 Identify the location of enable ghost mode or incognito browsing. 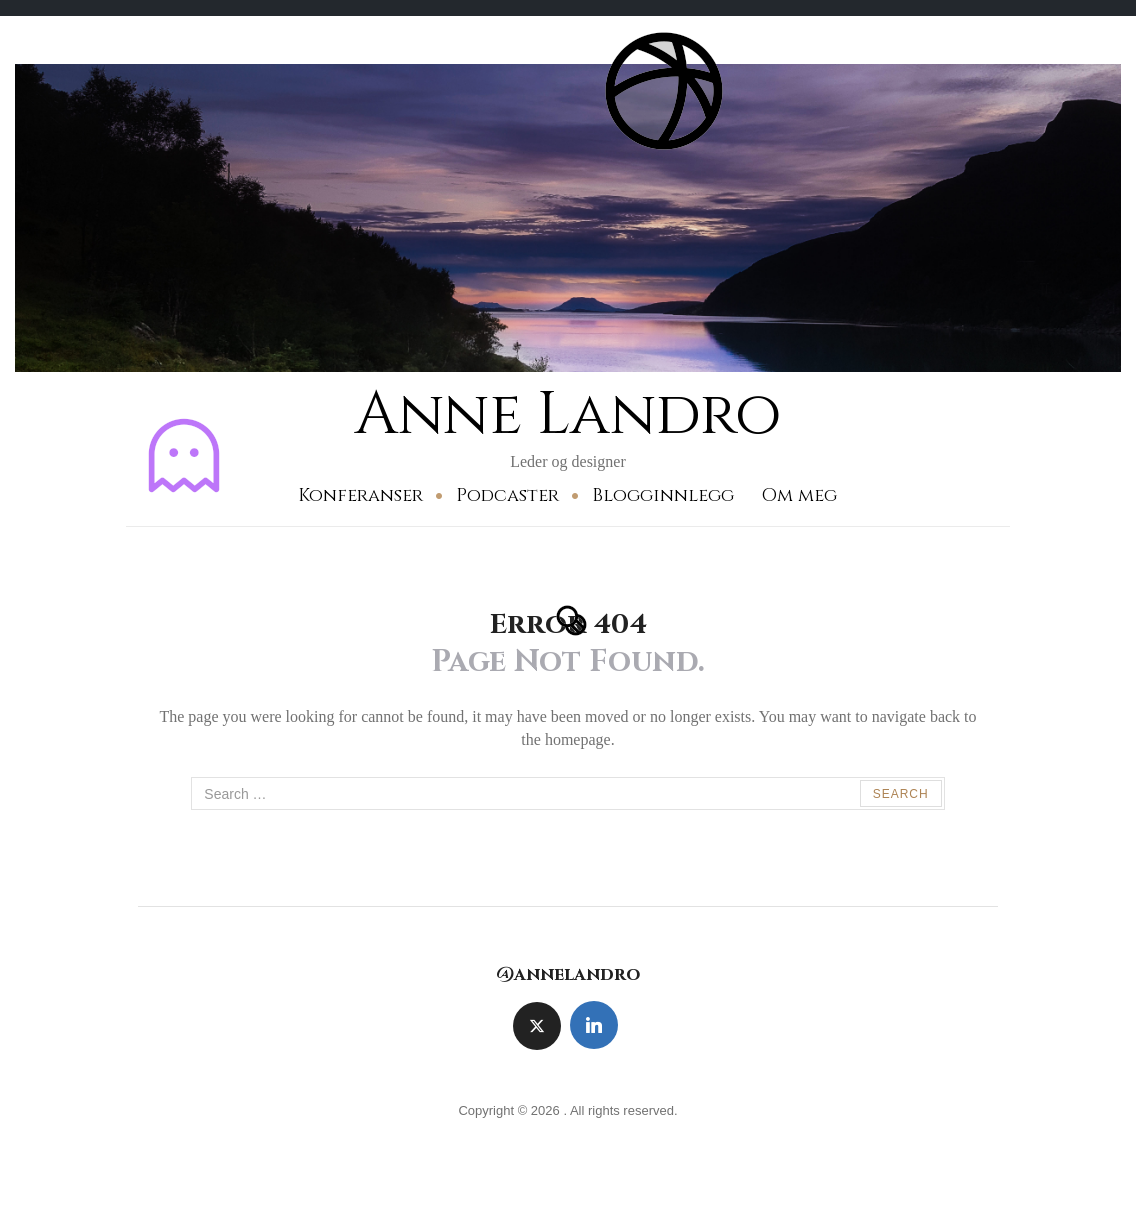
(184, 457).